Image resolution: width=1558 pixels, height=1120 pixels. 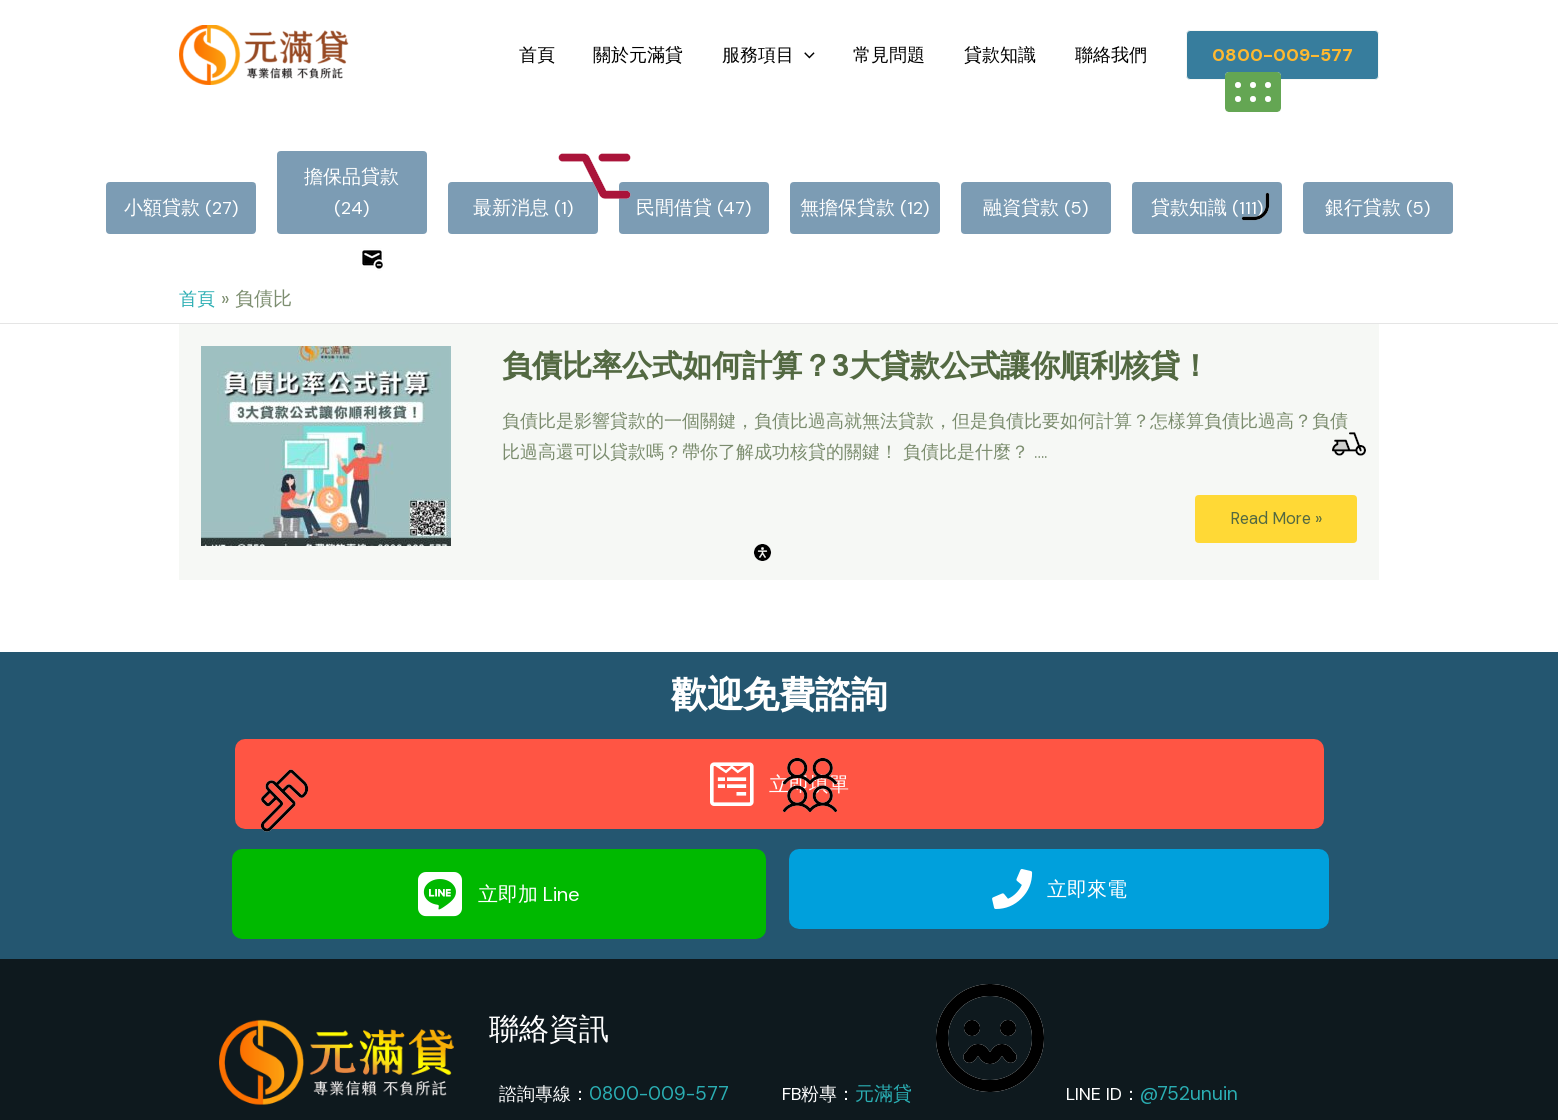 I want to click on view user profile, so click(x=762, y=552).